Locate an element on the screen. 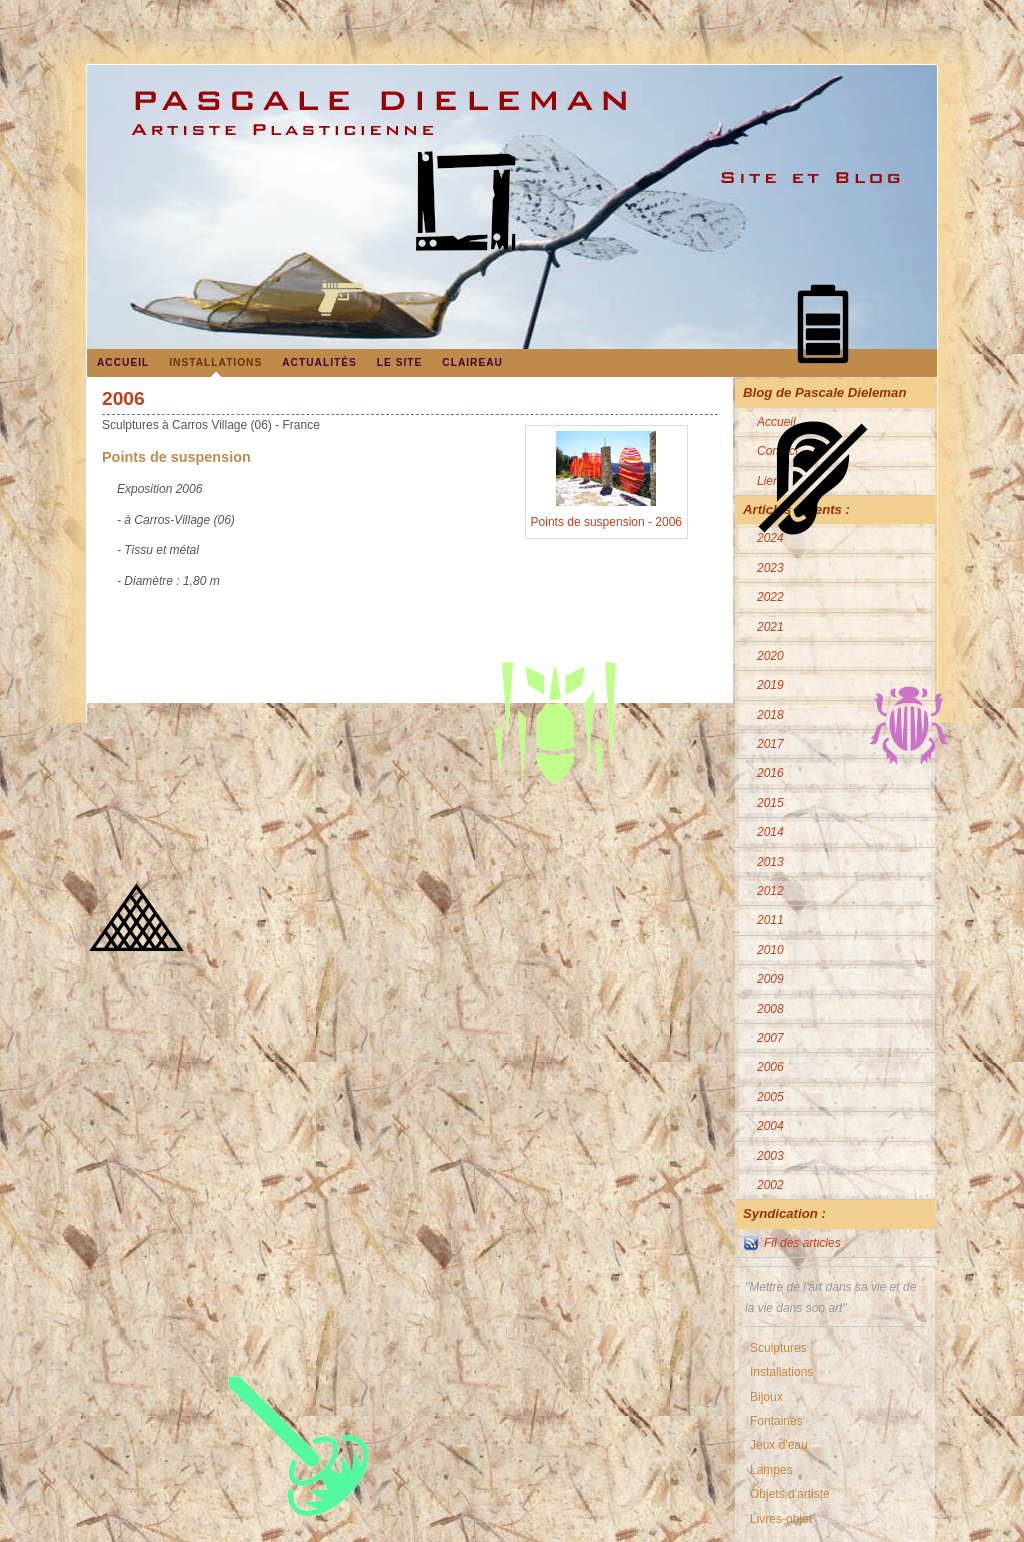  indicates an incoming attack or bombing event in gameplay is located at coordinates (555, 724).